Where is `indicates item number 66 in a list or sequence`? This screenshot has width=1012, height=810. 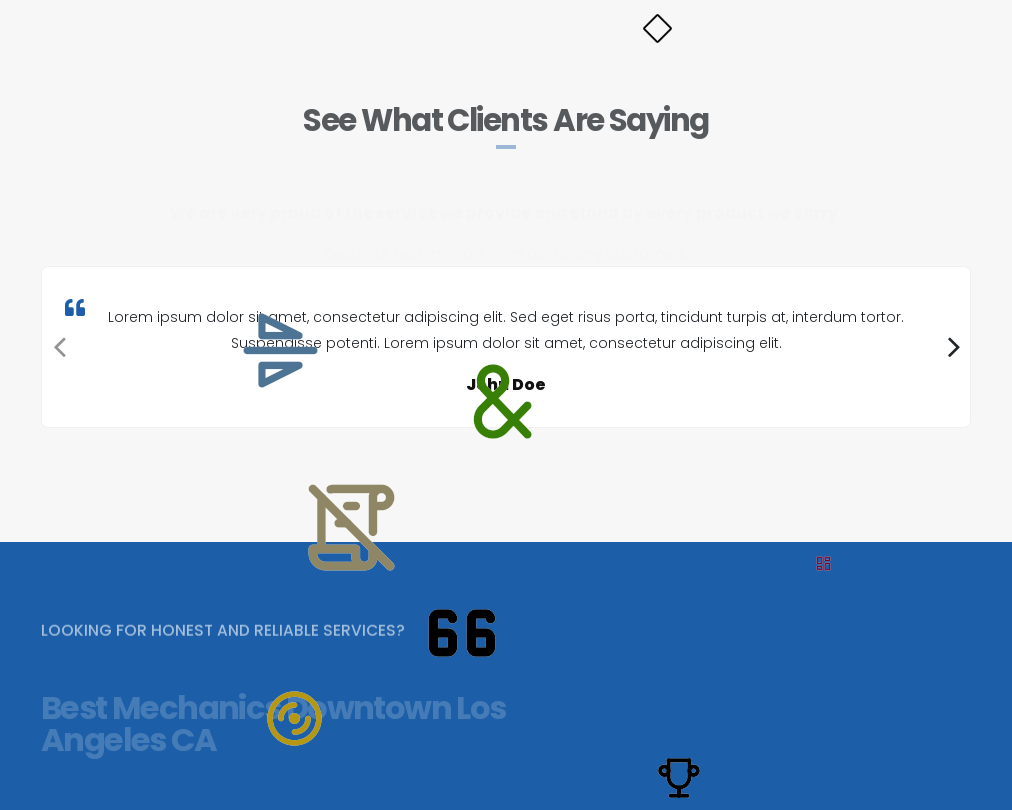 indicates item number 66 in a list or sequence is located at coordinates (462, 633).